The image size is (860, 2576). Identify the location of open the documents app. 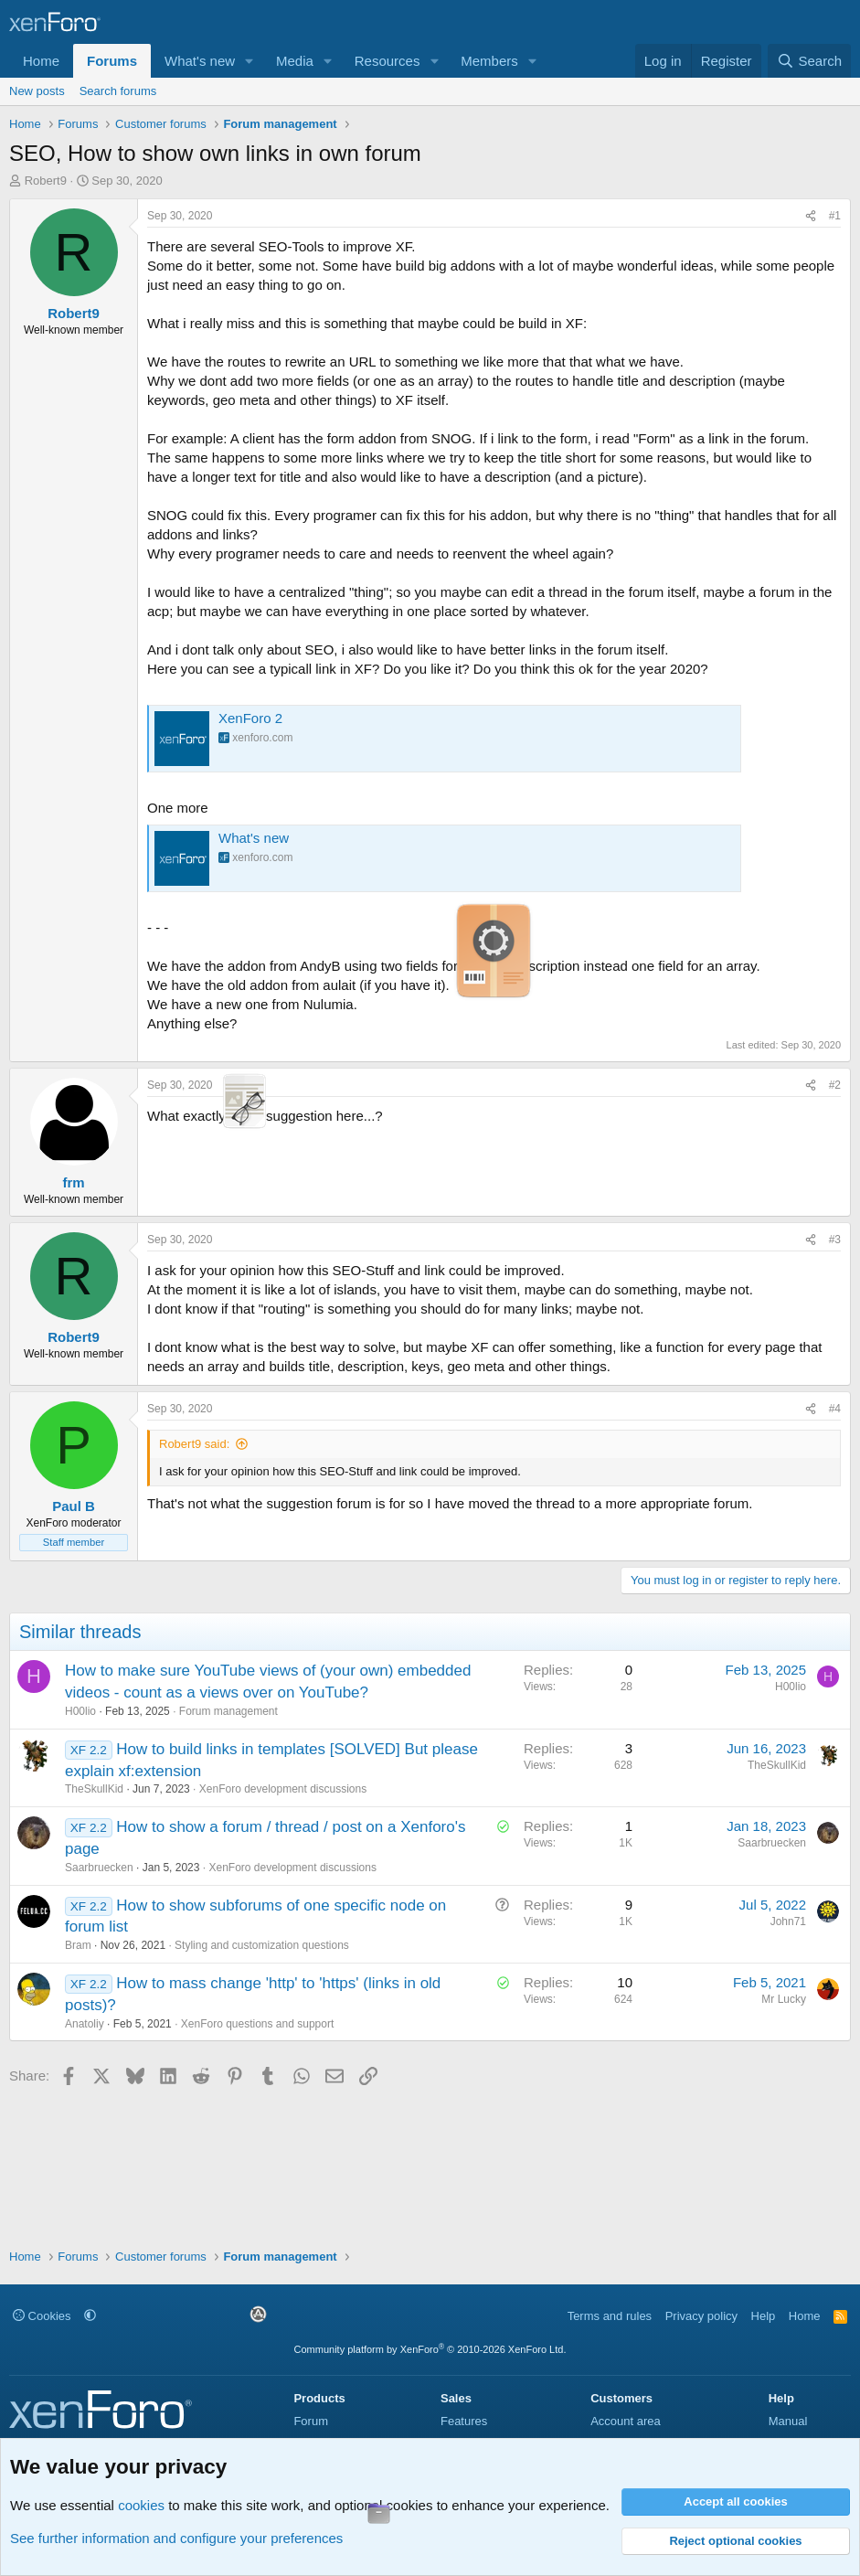
(244, 1101).